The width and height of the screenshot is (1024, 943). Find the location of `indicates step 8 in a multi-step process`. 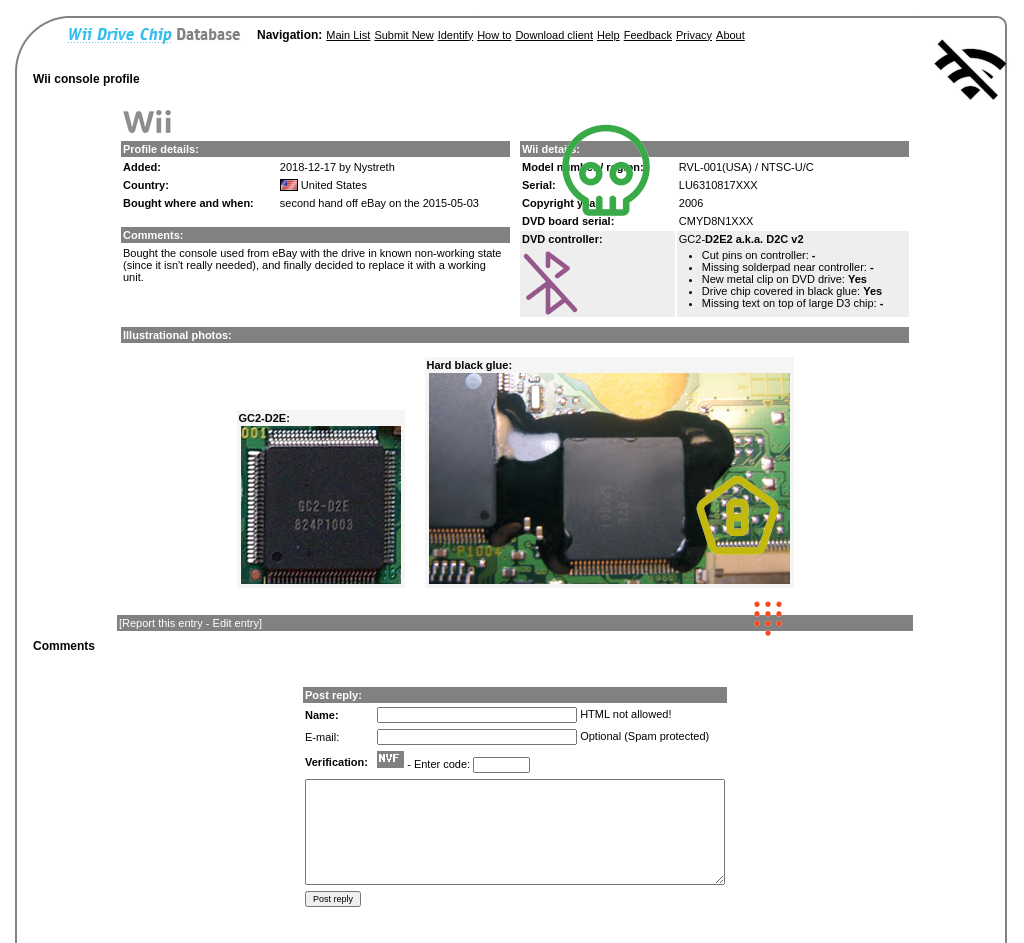

indicates step 8 in a multi-step process is located at coordinates (737, 517).